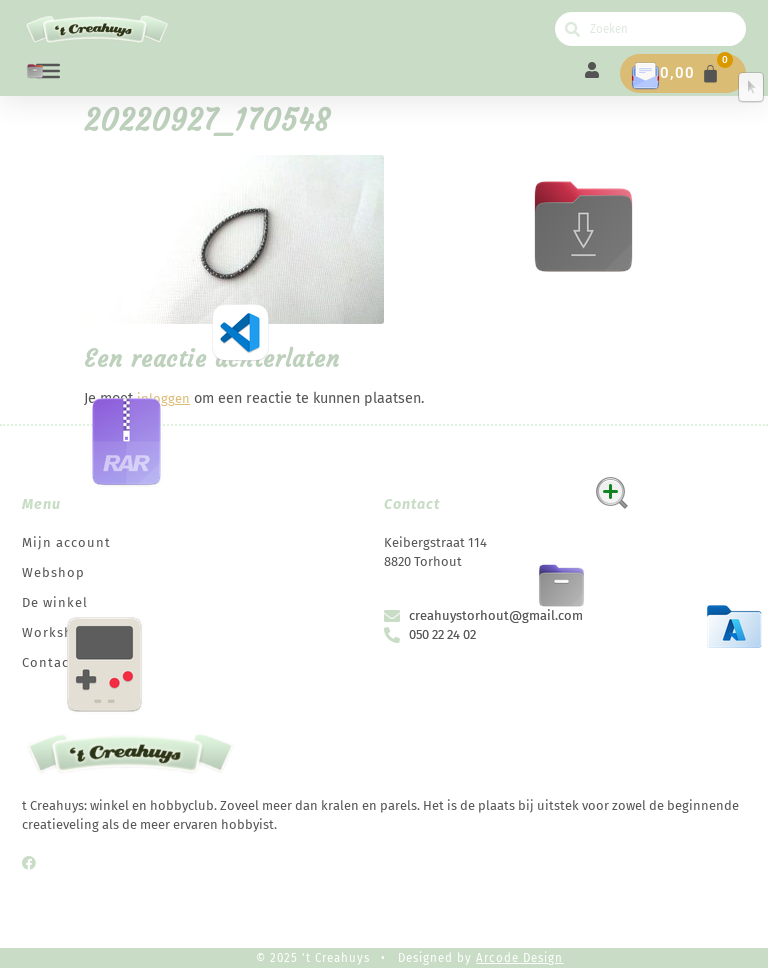 This screenshot has height=968, width=768. I want to click on zoom in on the current view, so click(612, 493).